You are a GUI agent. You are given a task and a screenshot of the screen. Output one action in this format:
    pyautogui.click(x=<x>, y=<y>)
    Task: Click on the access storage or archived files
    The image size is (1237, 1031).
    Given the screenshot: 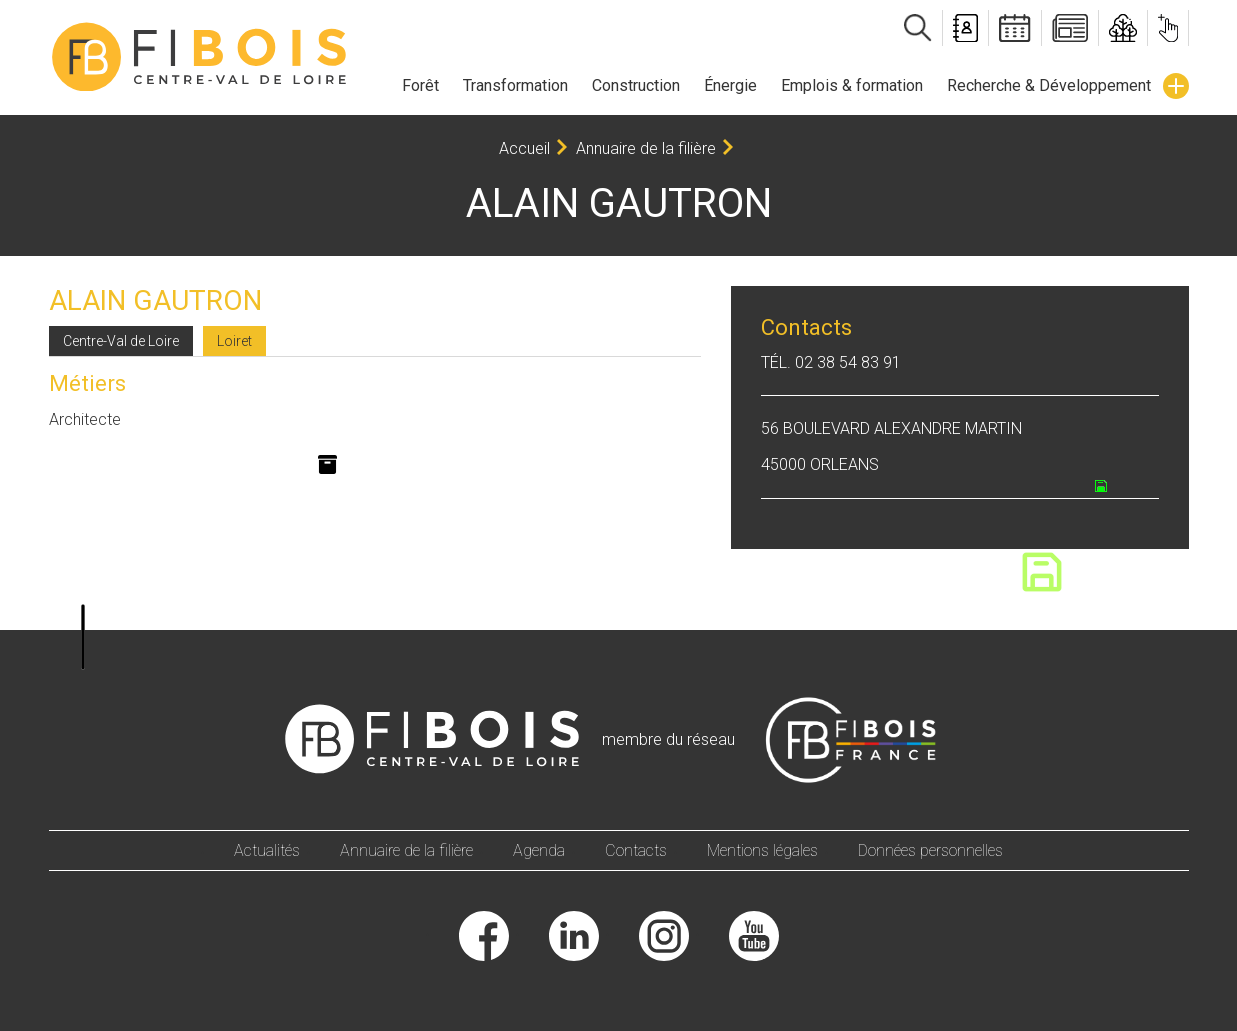 What is the action you would take?
    pyautogui.click(x=327, y=464)
    